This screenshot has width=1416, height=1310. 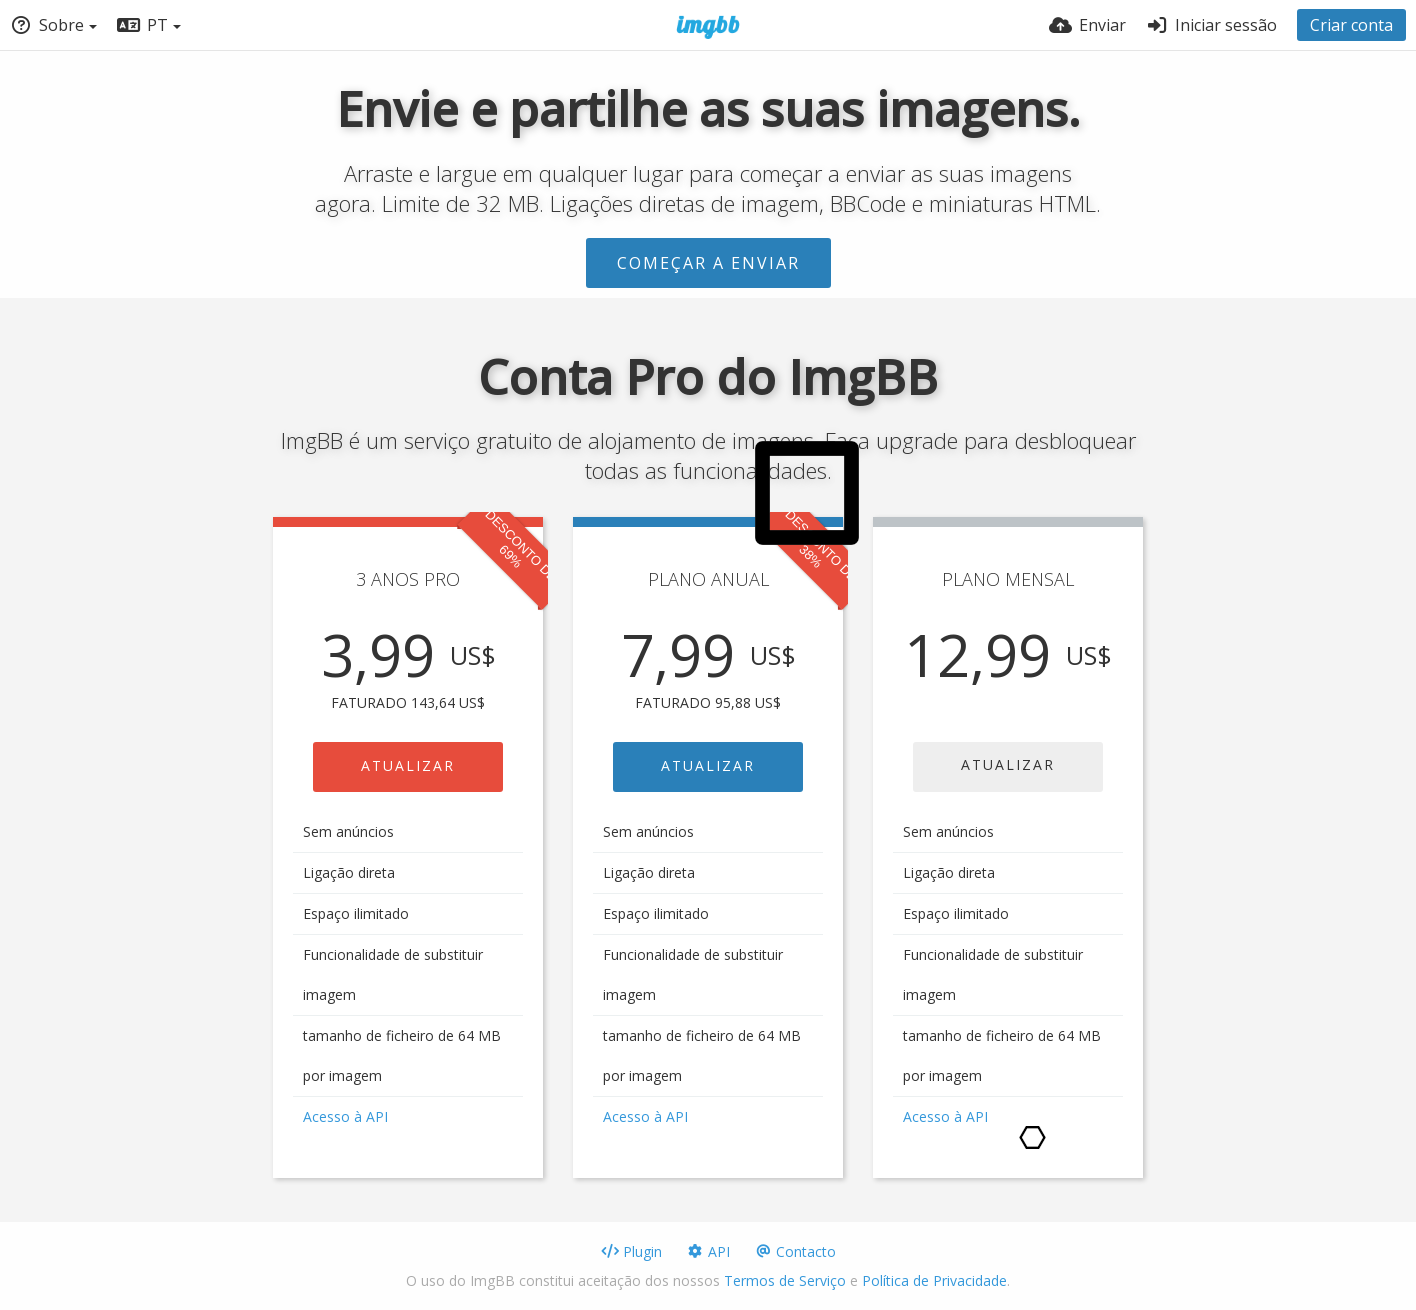 What do you see at coordinates (807, 493) in the screenshot?
I see `stop media playback` at bounding box center [807, 493].